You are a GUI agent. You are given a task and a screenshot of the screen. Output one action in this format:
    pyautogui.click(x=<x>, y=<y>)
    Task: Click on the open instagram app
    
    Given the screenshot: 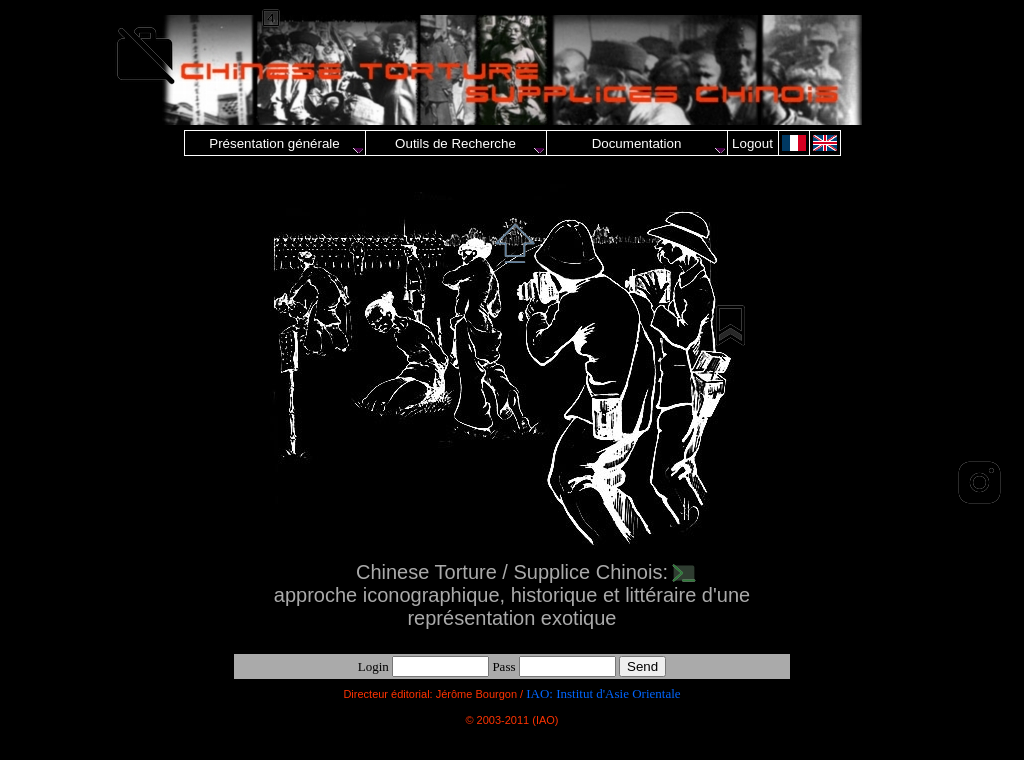 What is the action you would take?
    pyautogui.click(x=979, y=482)
    